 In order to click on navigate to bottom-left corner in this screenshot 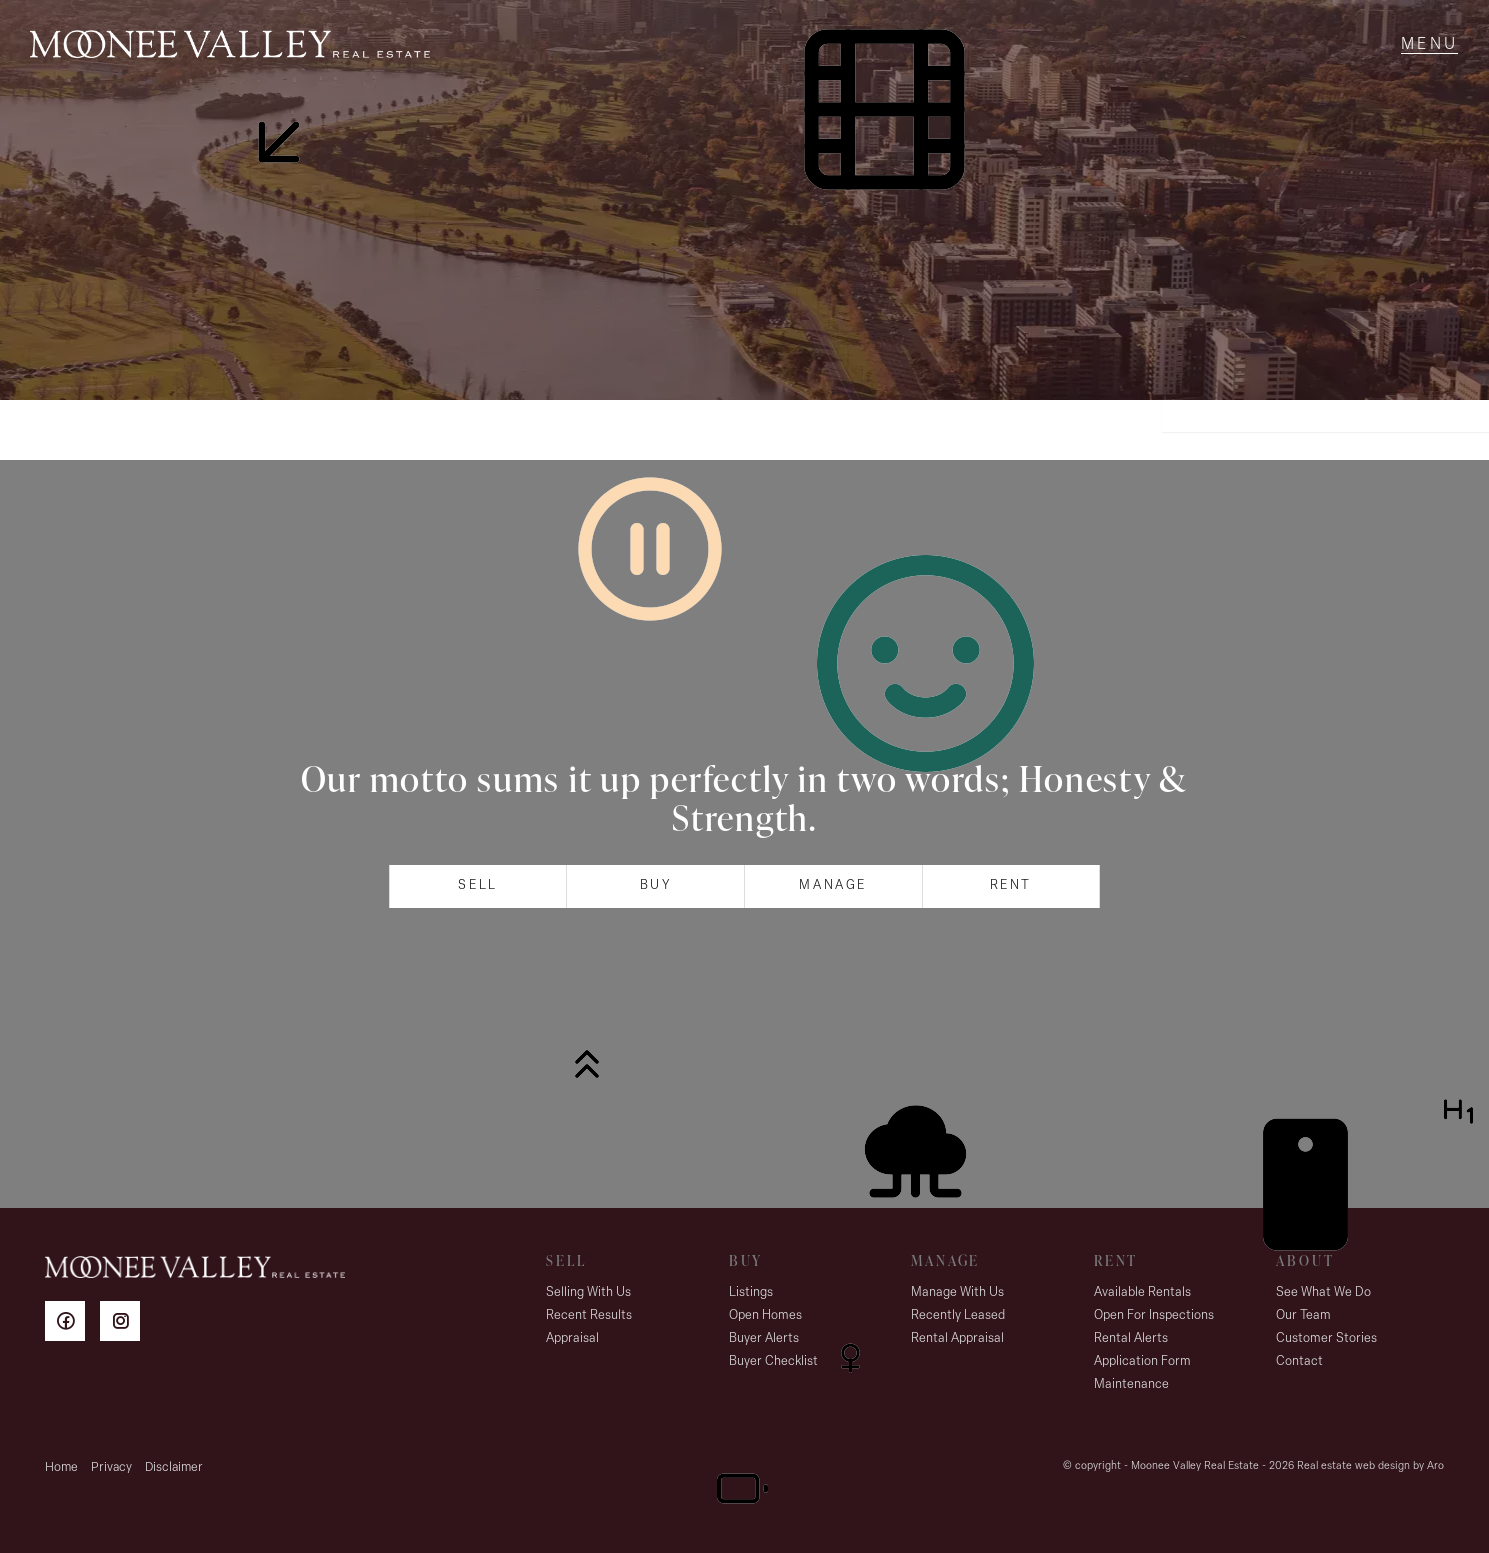, I will do `click(279, 142)`.